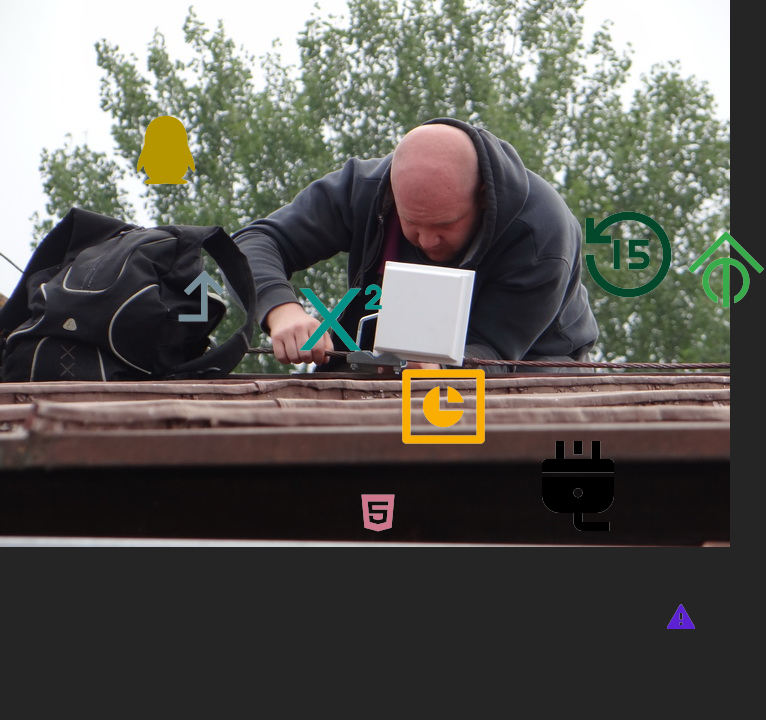 The height and width of the screenshot is (720, 766). What do you see at coordinates (201, 299) in the screenshot?
I see `turn right then continue forward` at bounding box center [201, 299].